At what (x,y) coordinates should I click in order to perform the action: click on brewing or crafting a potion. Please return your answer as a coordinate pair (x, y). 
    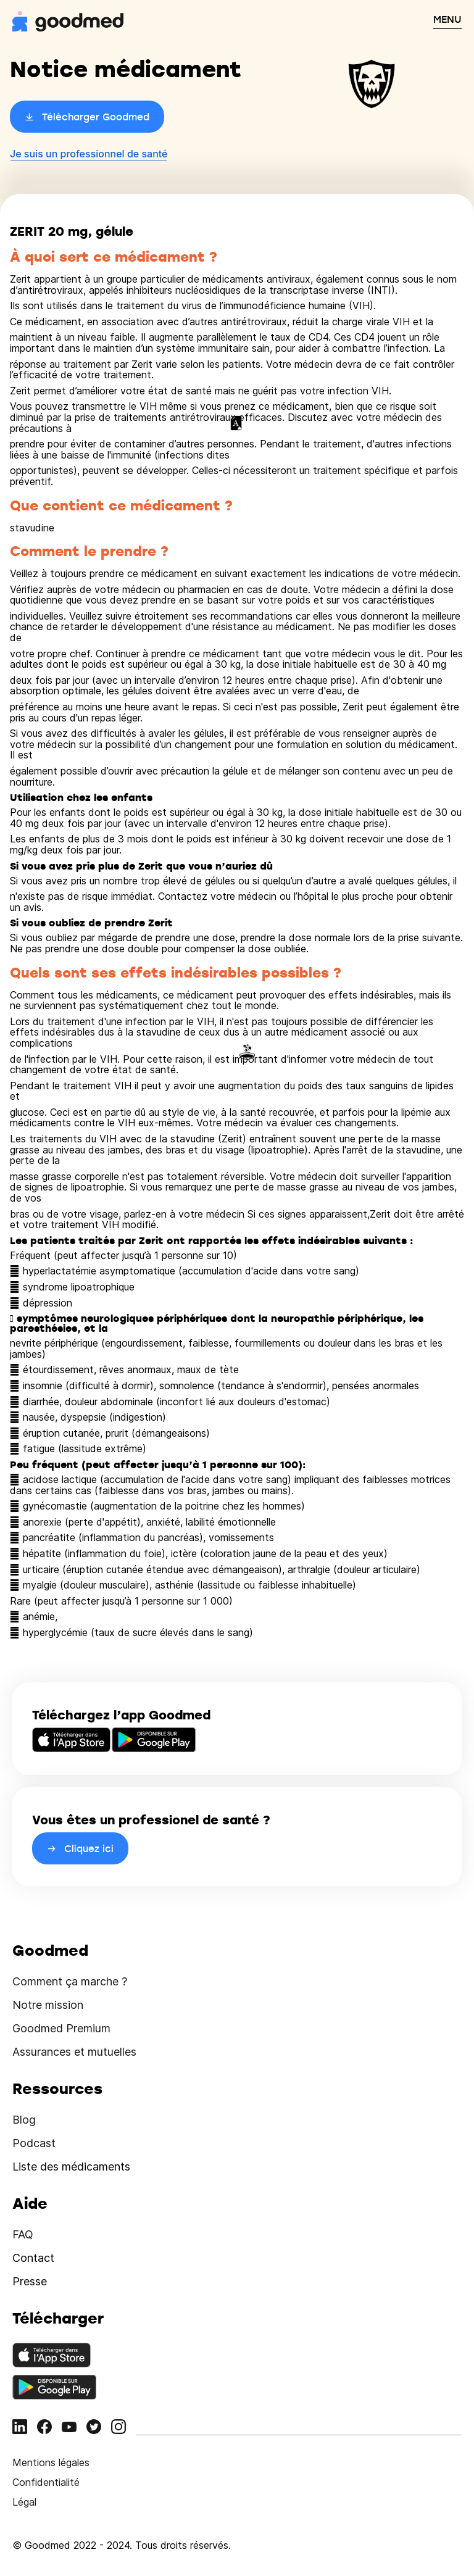
    Looking at the image, I should click on (247, 1052).